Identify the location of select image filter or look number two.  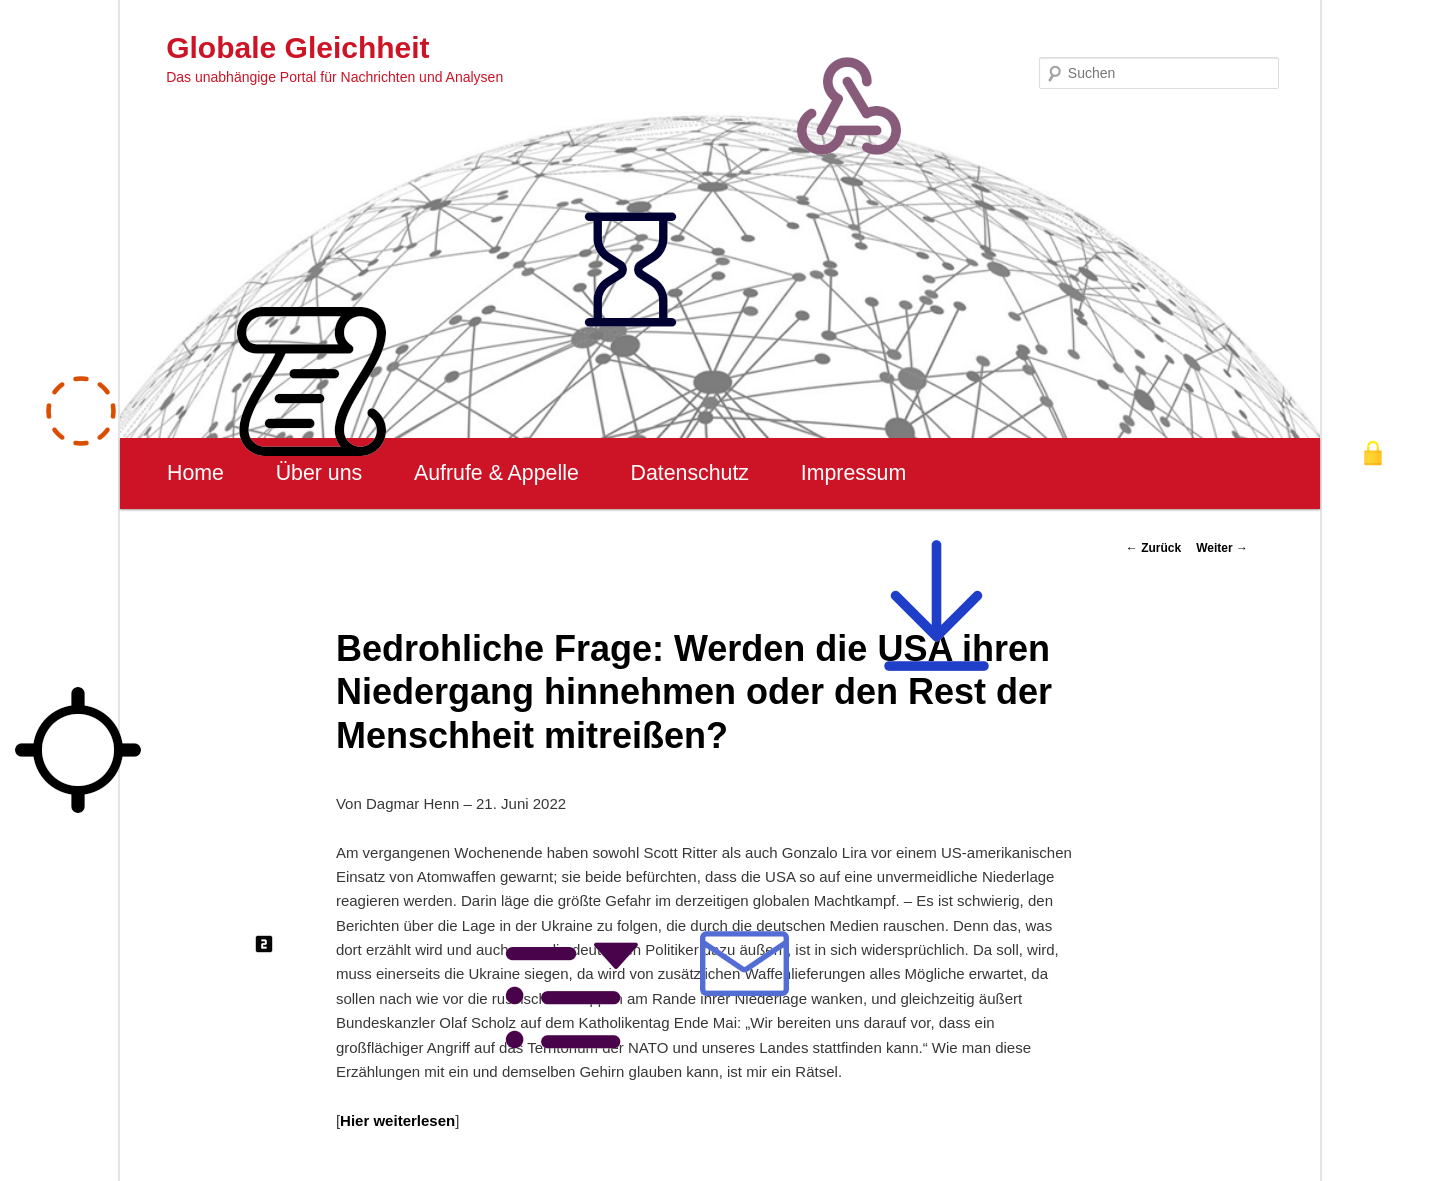
(264, 944).